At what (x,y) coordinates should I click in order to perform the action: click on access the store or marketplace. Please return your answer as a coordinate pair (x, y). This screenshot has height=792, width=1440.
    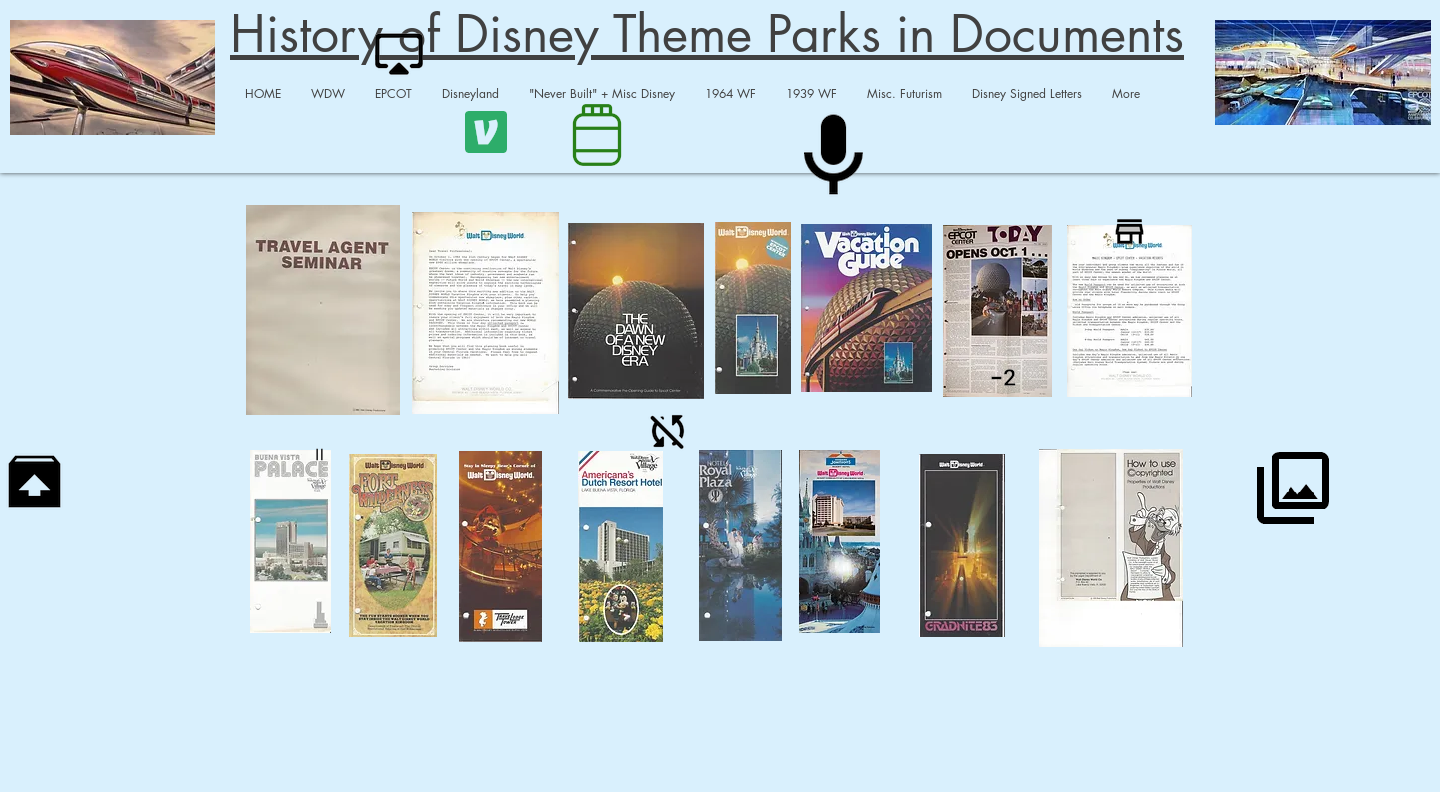
    Looking at the image, I should click on (1129, 231).